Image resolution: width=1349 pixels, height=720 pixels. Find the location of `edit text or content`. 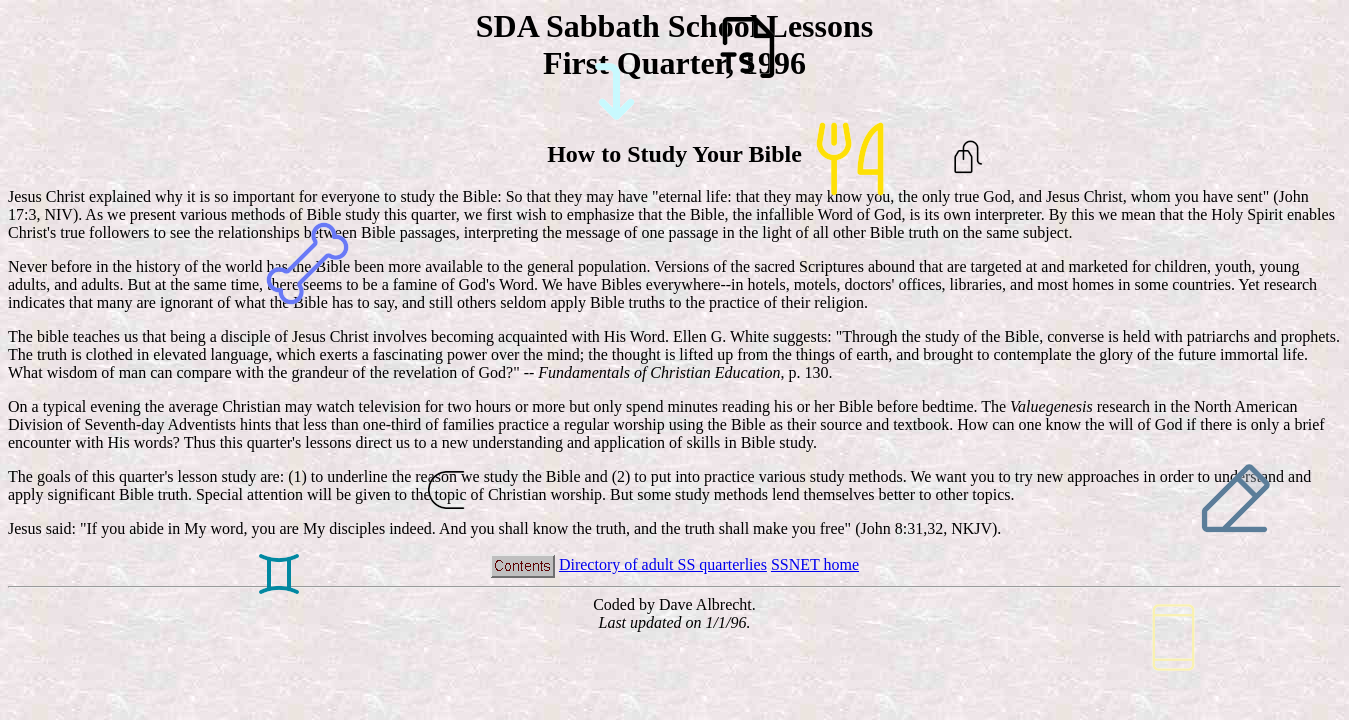

edit text or content is located at coordinates (1234, 499).